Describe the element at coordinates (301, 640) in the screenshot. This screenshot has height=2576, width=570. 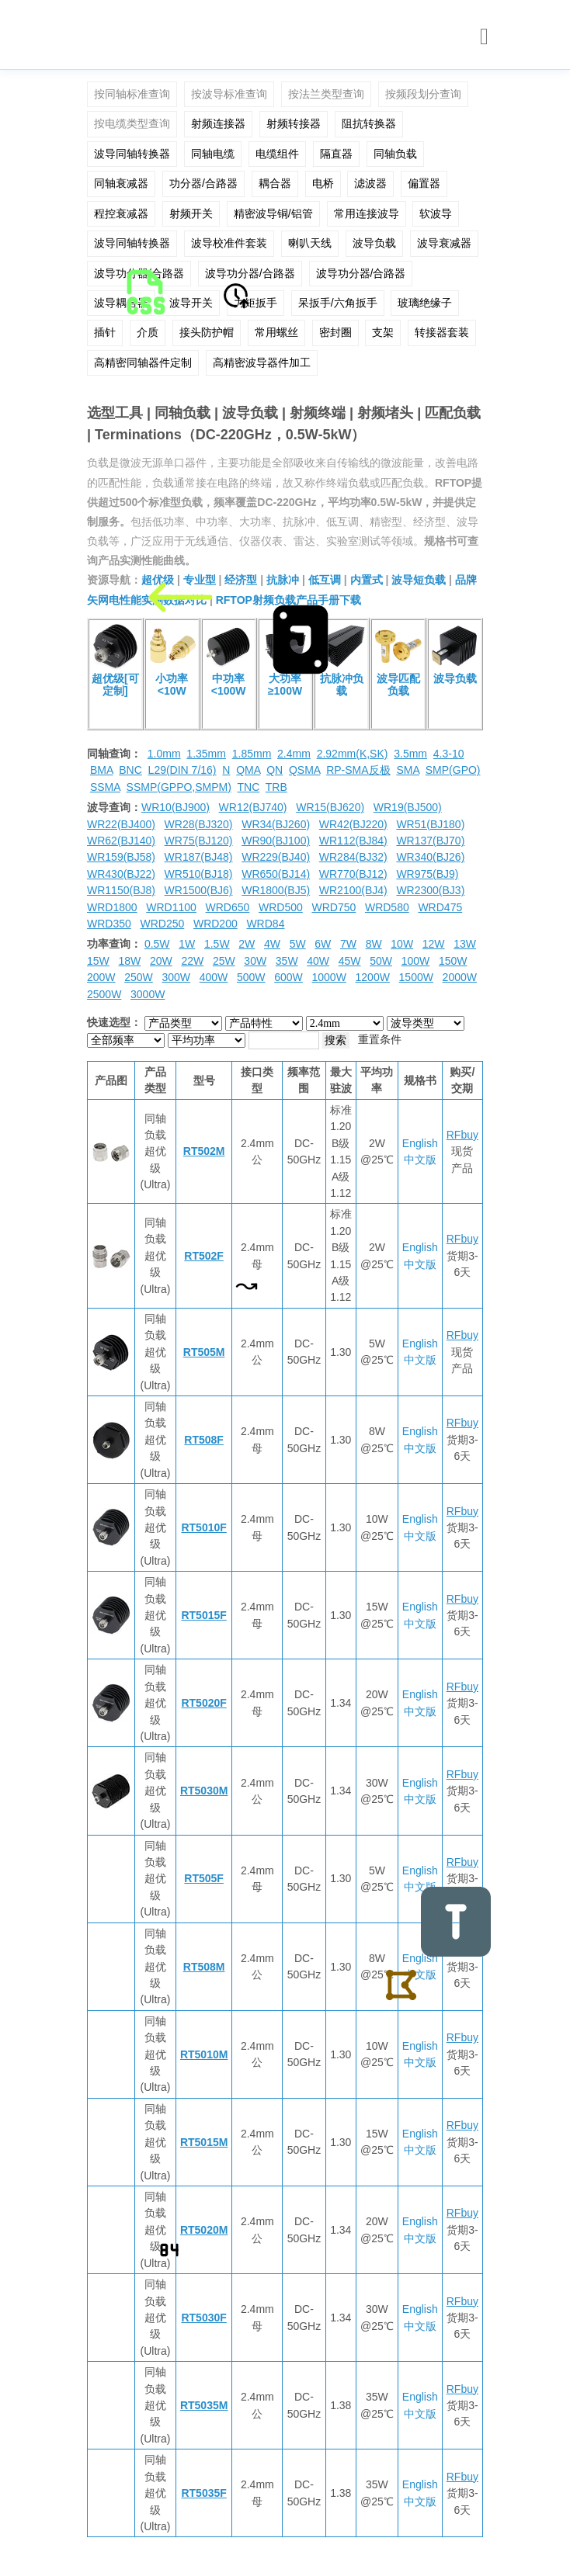
I see `jack playing card in a card game app` at that location.